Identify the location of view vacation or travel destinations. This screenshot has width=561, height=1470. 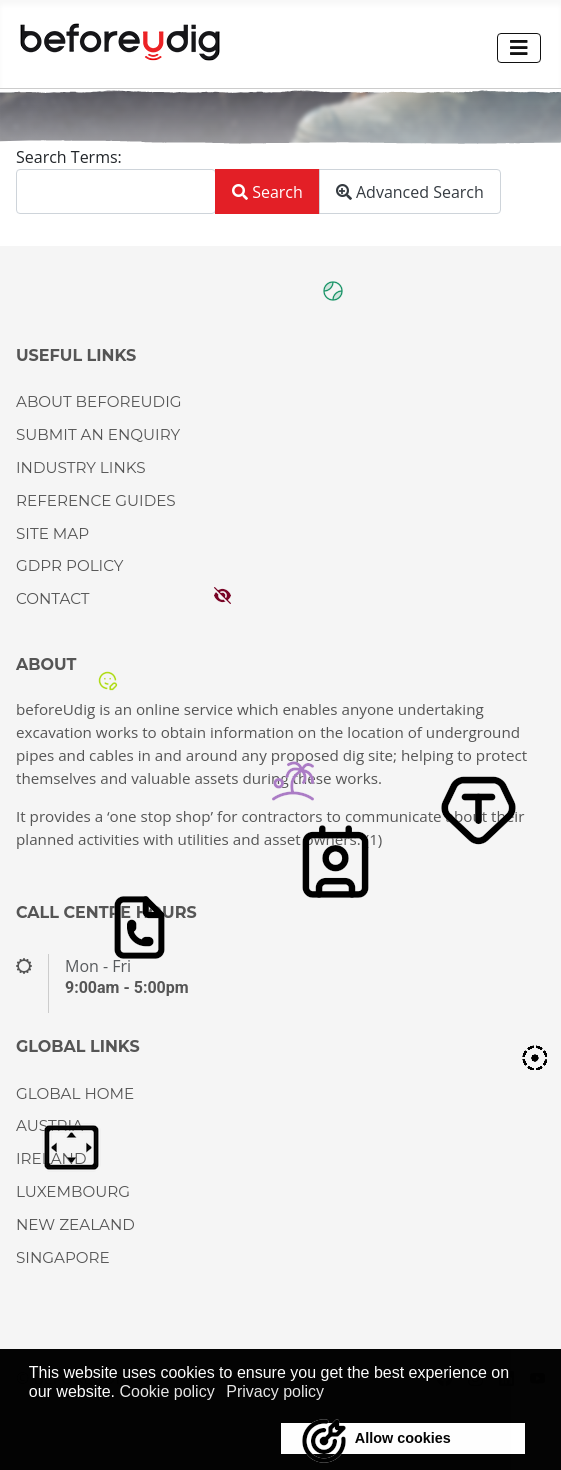
(293, 781).